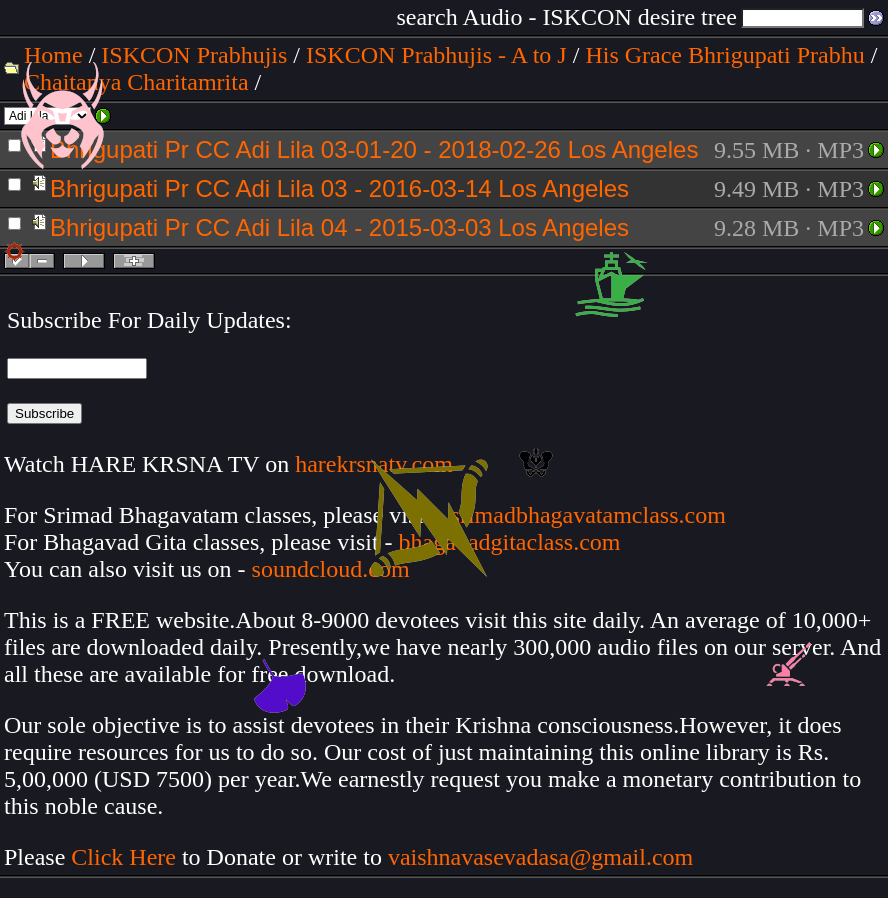  Describe the element at coordinates (611, 287) in the screenshot. I see `aircraft carrier unit in a strategy game` at that location.